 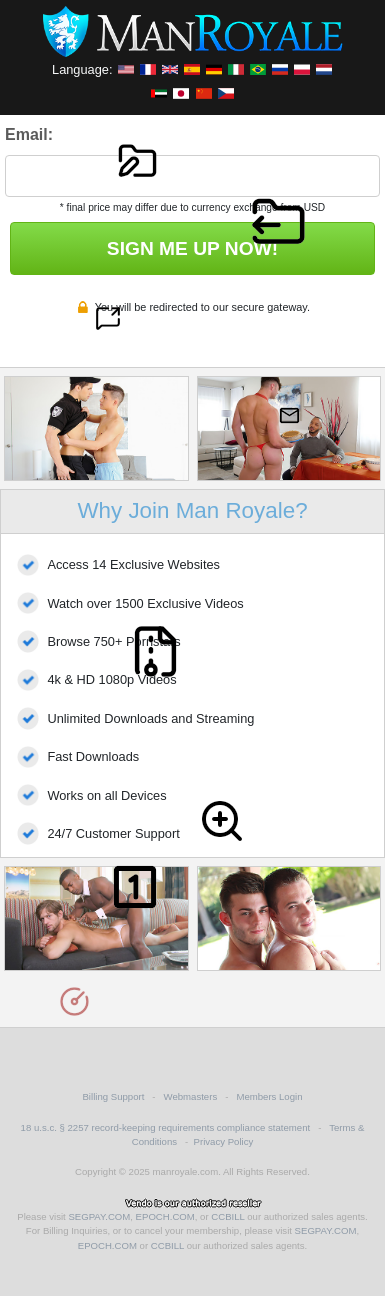 What do you see at coordinates (155, 651) in the screenshot?
I see `open a compressed or zipped file` at bounding box center [155, 651].